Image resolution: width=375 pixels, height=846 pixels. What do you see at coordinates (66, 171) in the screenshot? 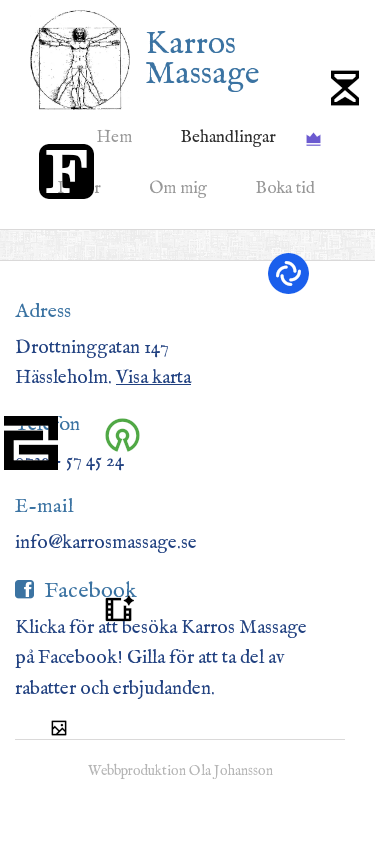
I see `fortran programming language logo` at bounding box center [66, 171].